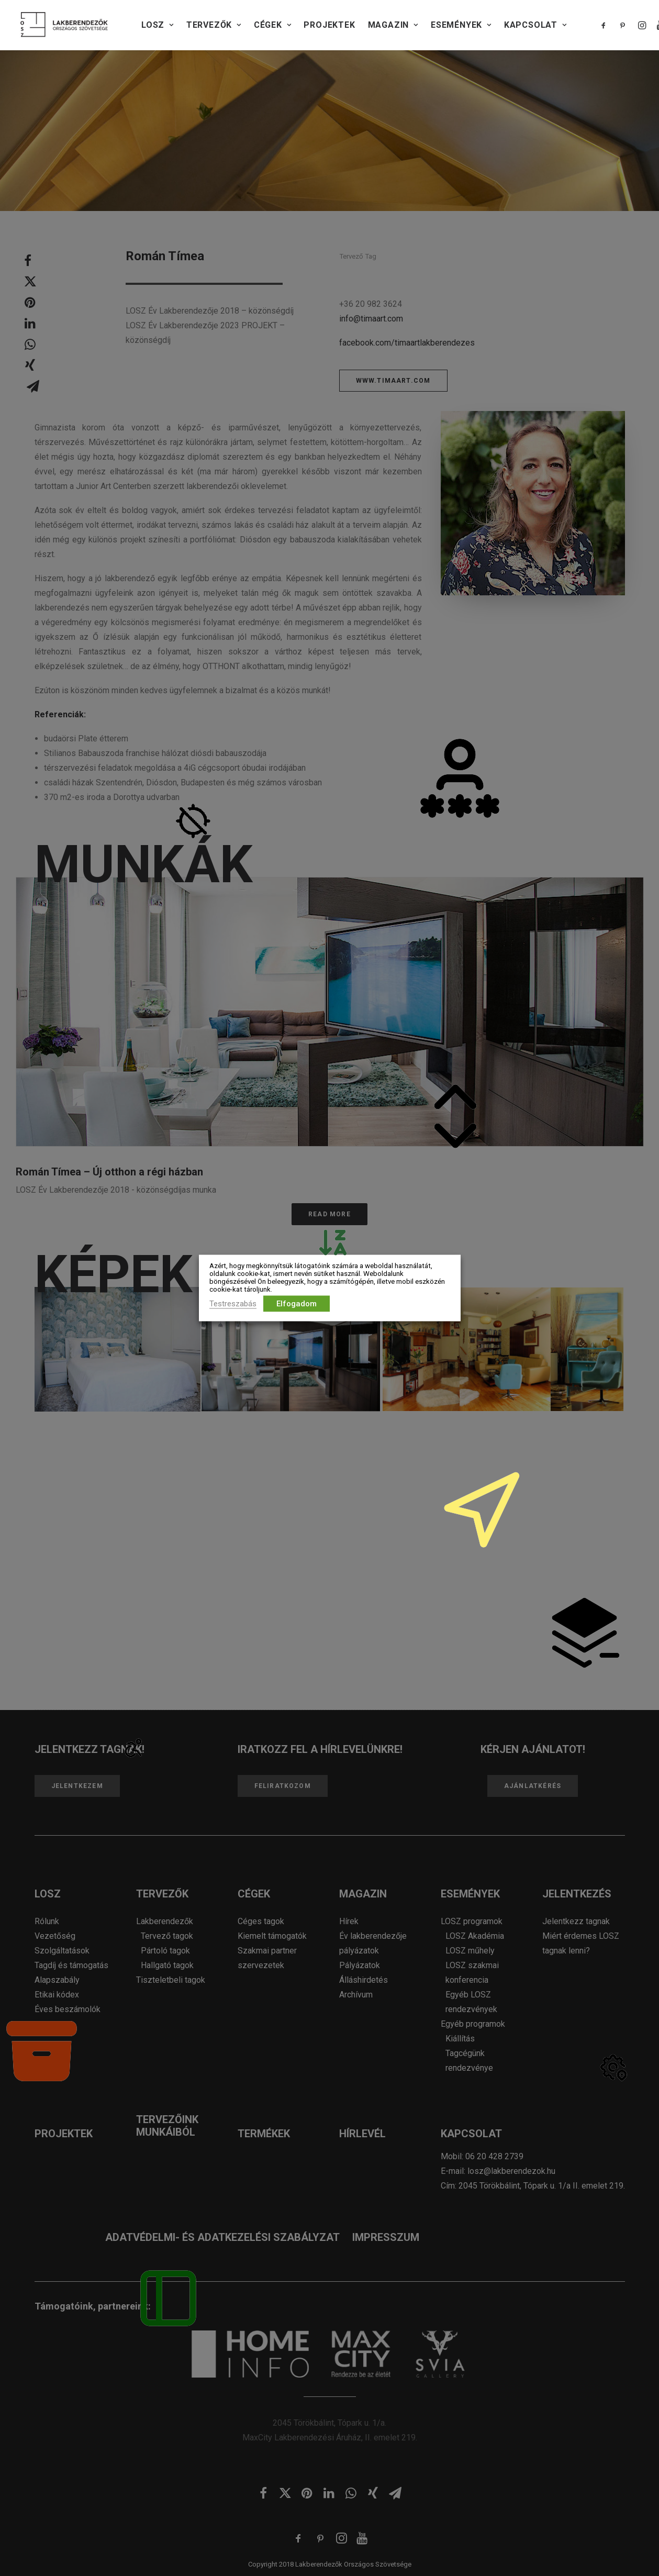  Describe the element at coordinates (460, 778) in the screenshot. I see `enter user password to sign in` at that location.